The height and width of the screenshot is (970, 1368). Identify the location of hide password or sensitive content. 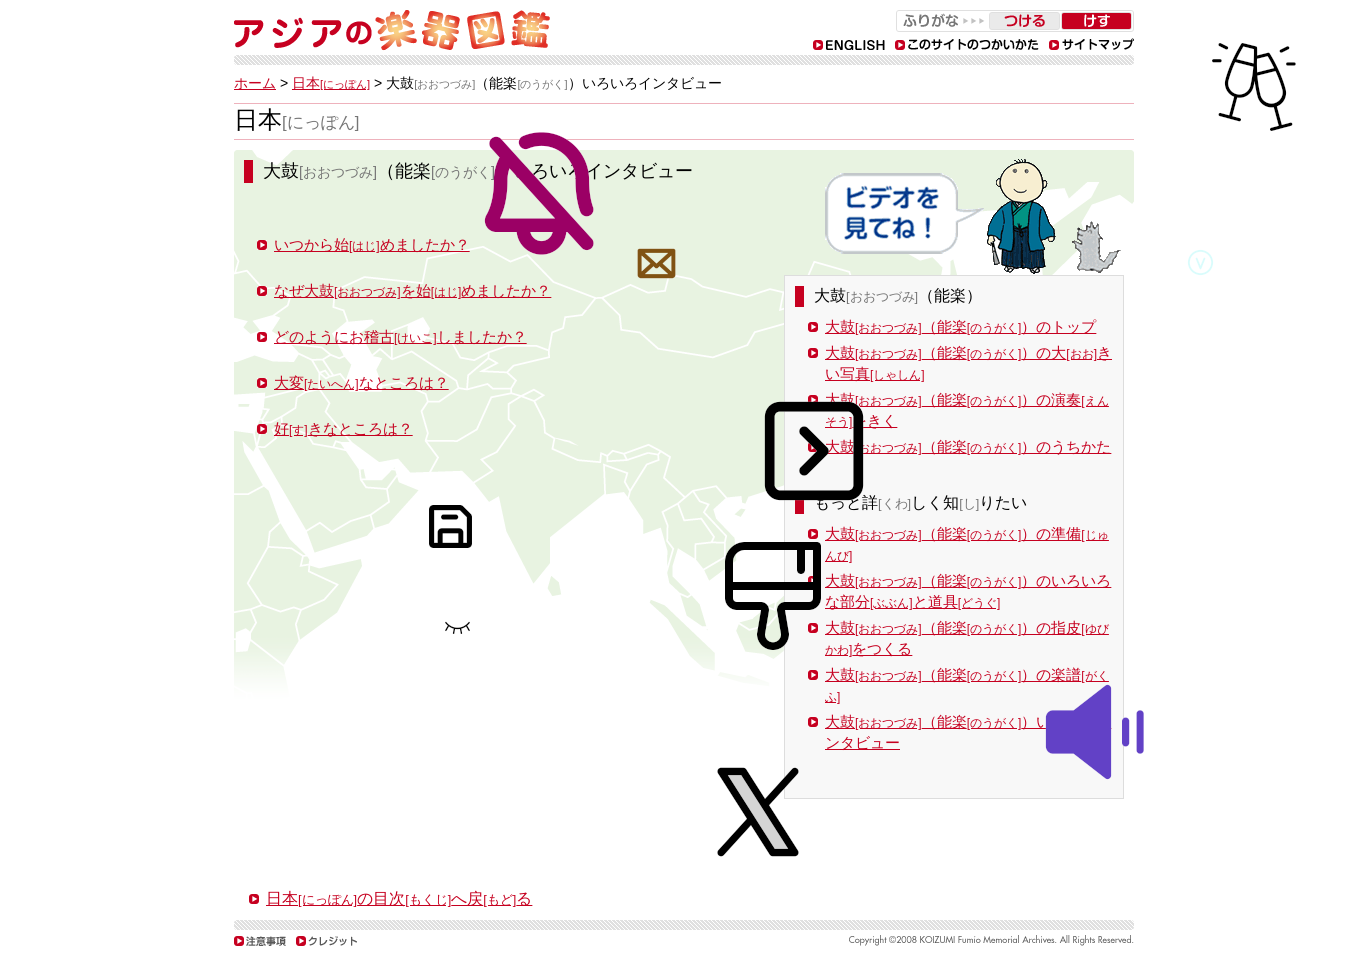
(457, 625).